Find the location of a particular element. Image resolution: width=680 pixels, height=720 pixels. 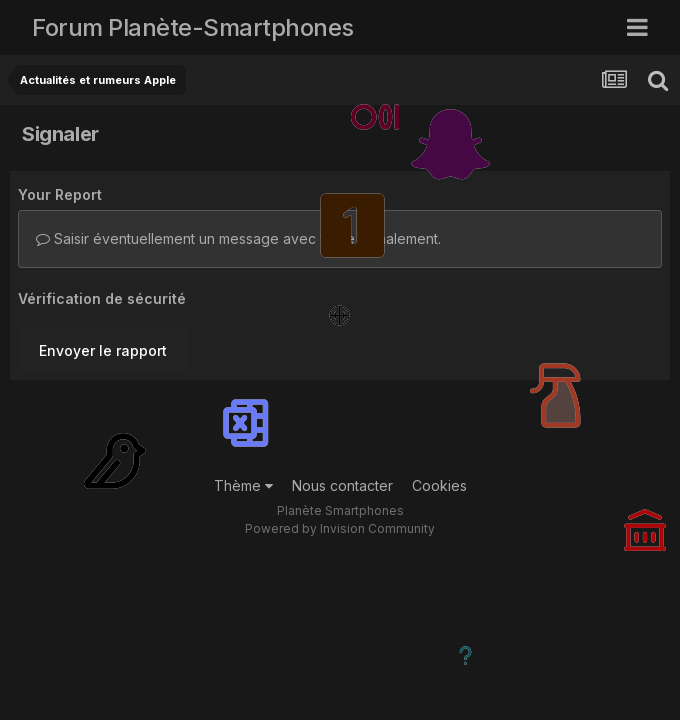

access twitter or social media sharing is located at coordinates (116, 463).